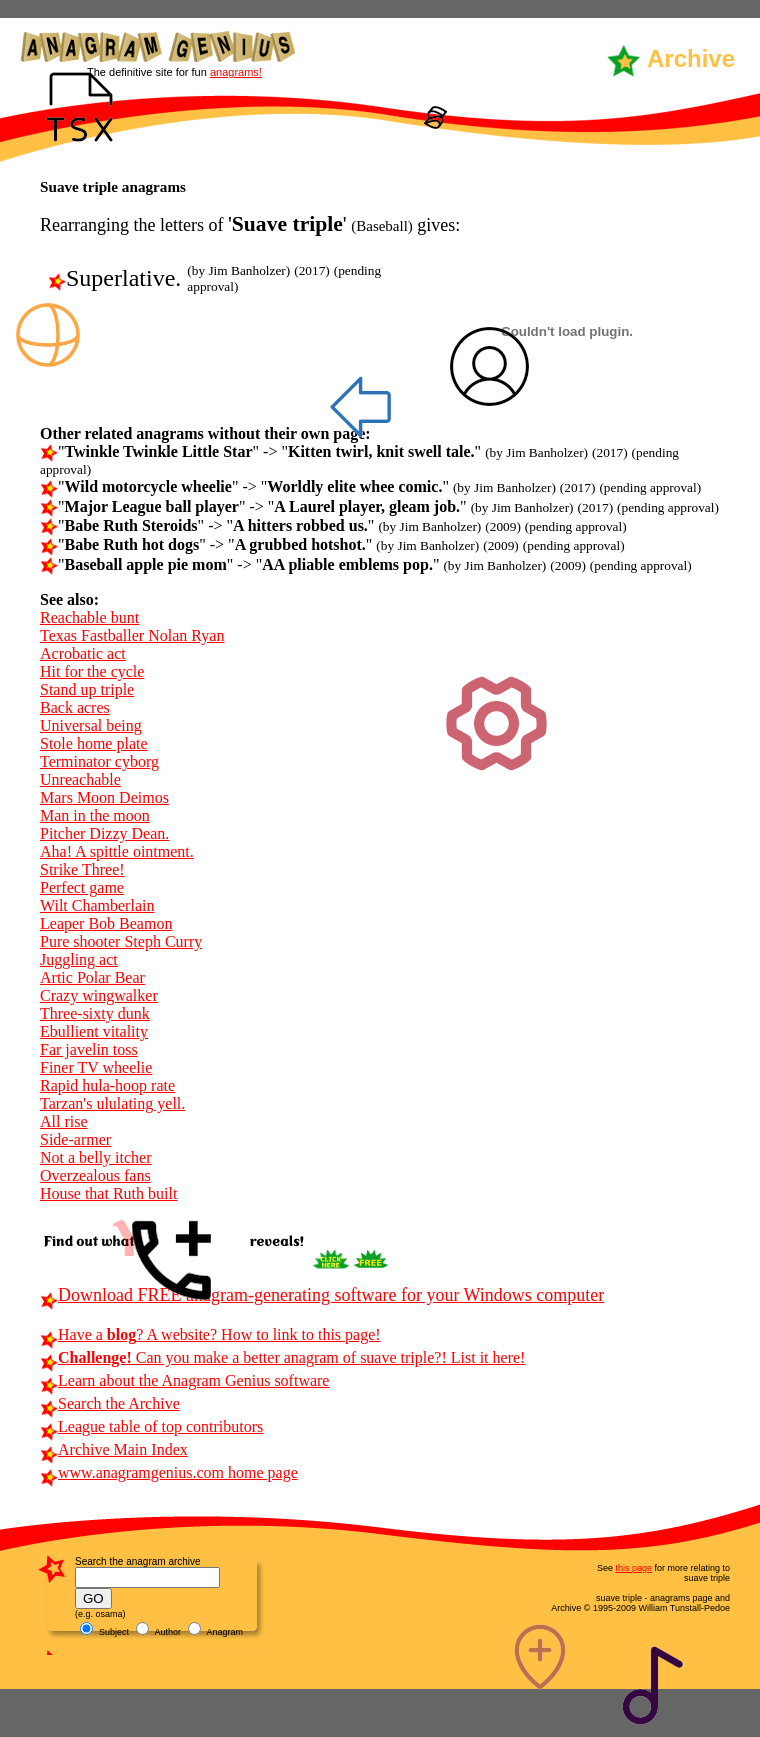  What do you see at coordinates (654, 1685) in the screenshot?
I see `access music library or player` at bounding box center [654, 1685].